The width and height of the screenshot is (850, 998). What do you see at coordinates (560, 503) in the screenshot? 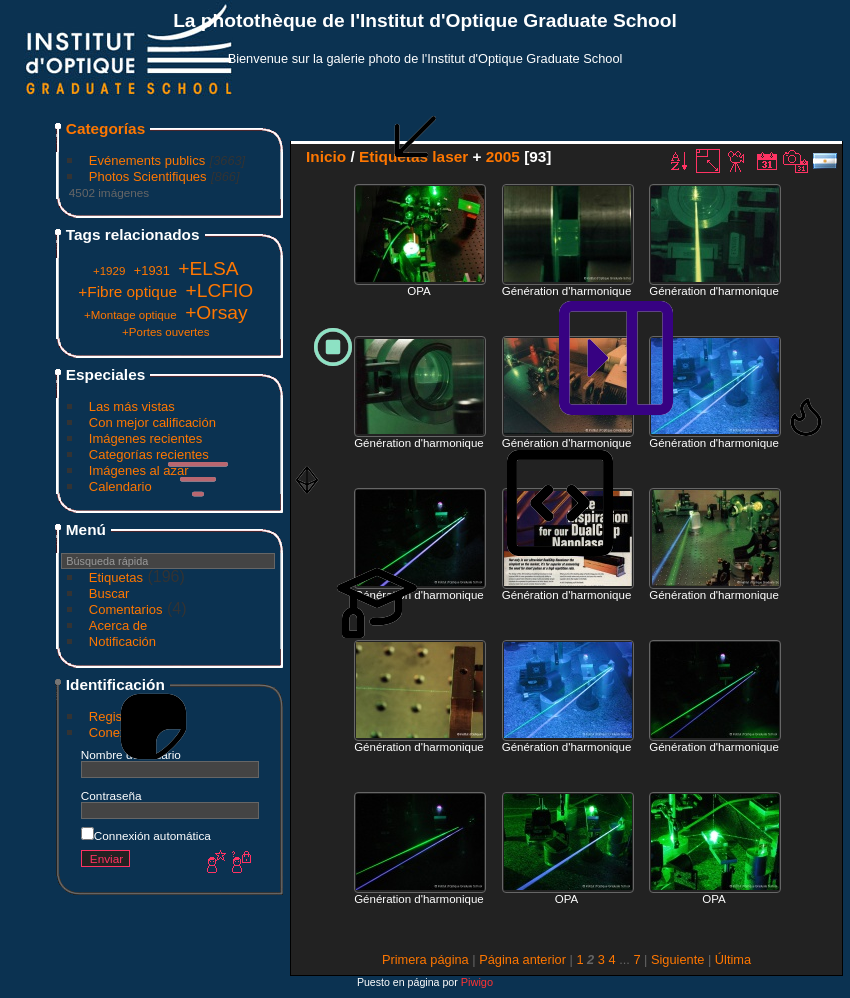
I see `view source code` at bounding box center [560, 503].